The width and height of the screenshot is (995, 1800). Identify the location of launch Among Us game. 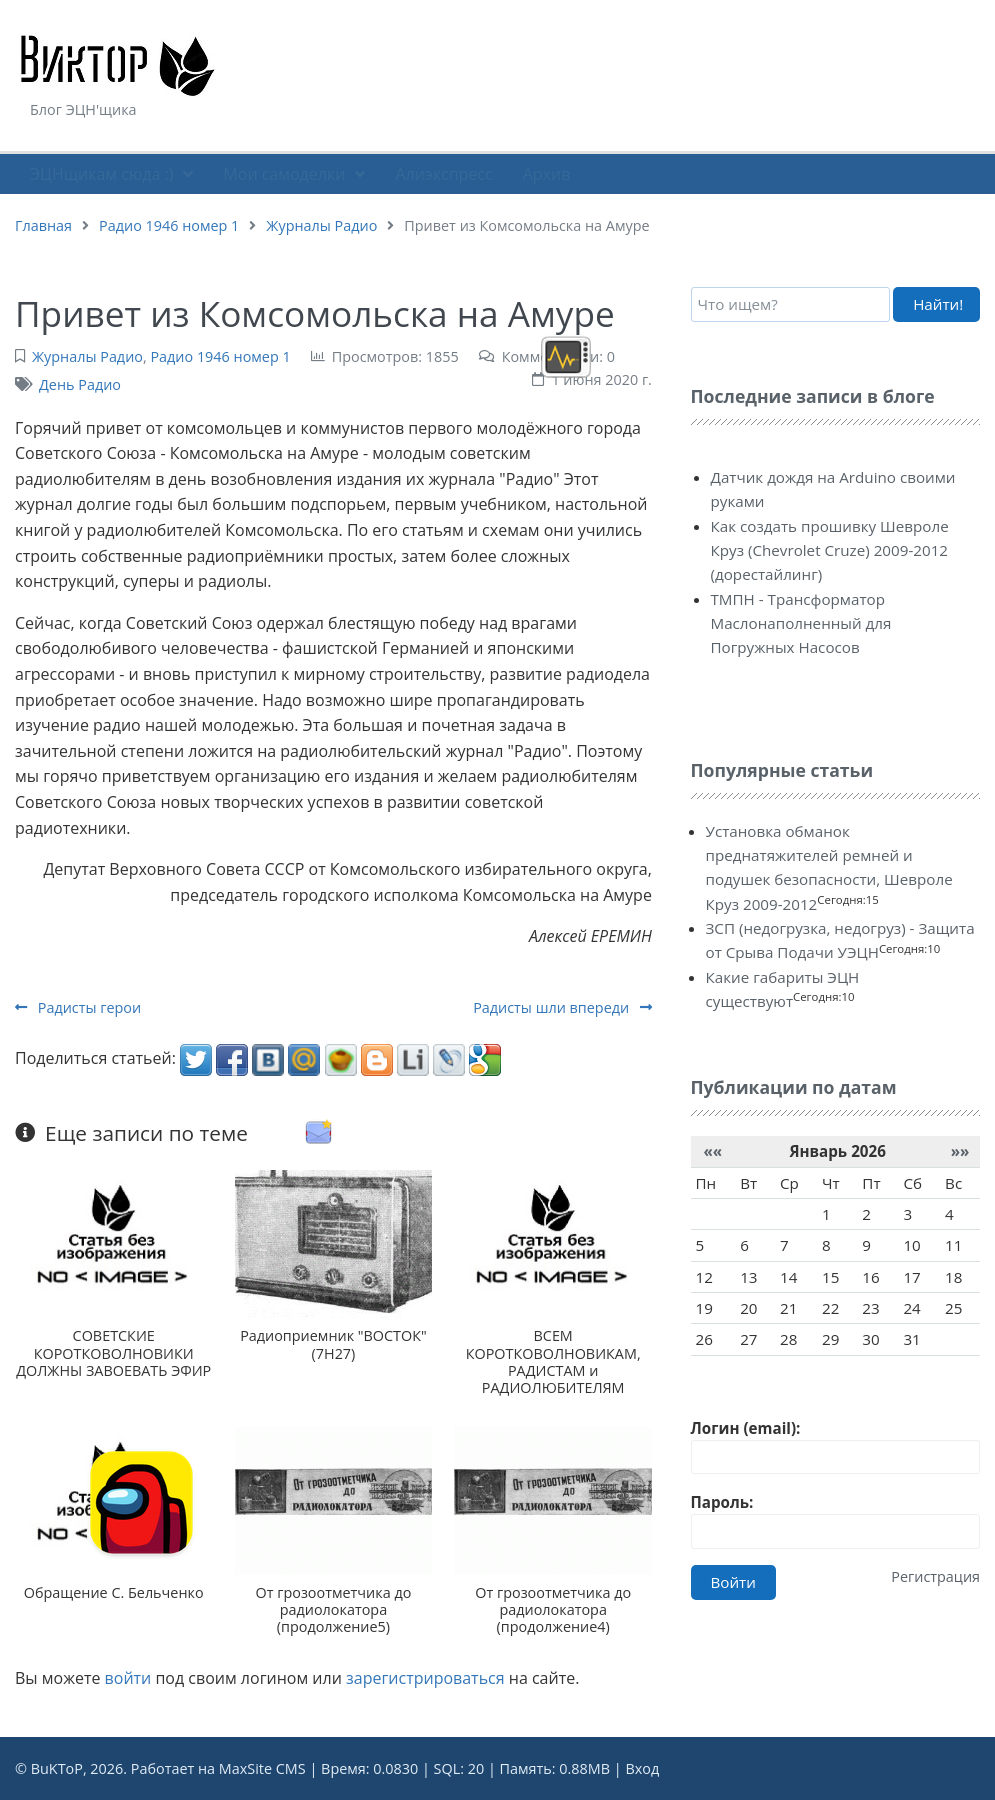
(141, 1502).